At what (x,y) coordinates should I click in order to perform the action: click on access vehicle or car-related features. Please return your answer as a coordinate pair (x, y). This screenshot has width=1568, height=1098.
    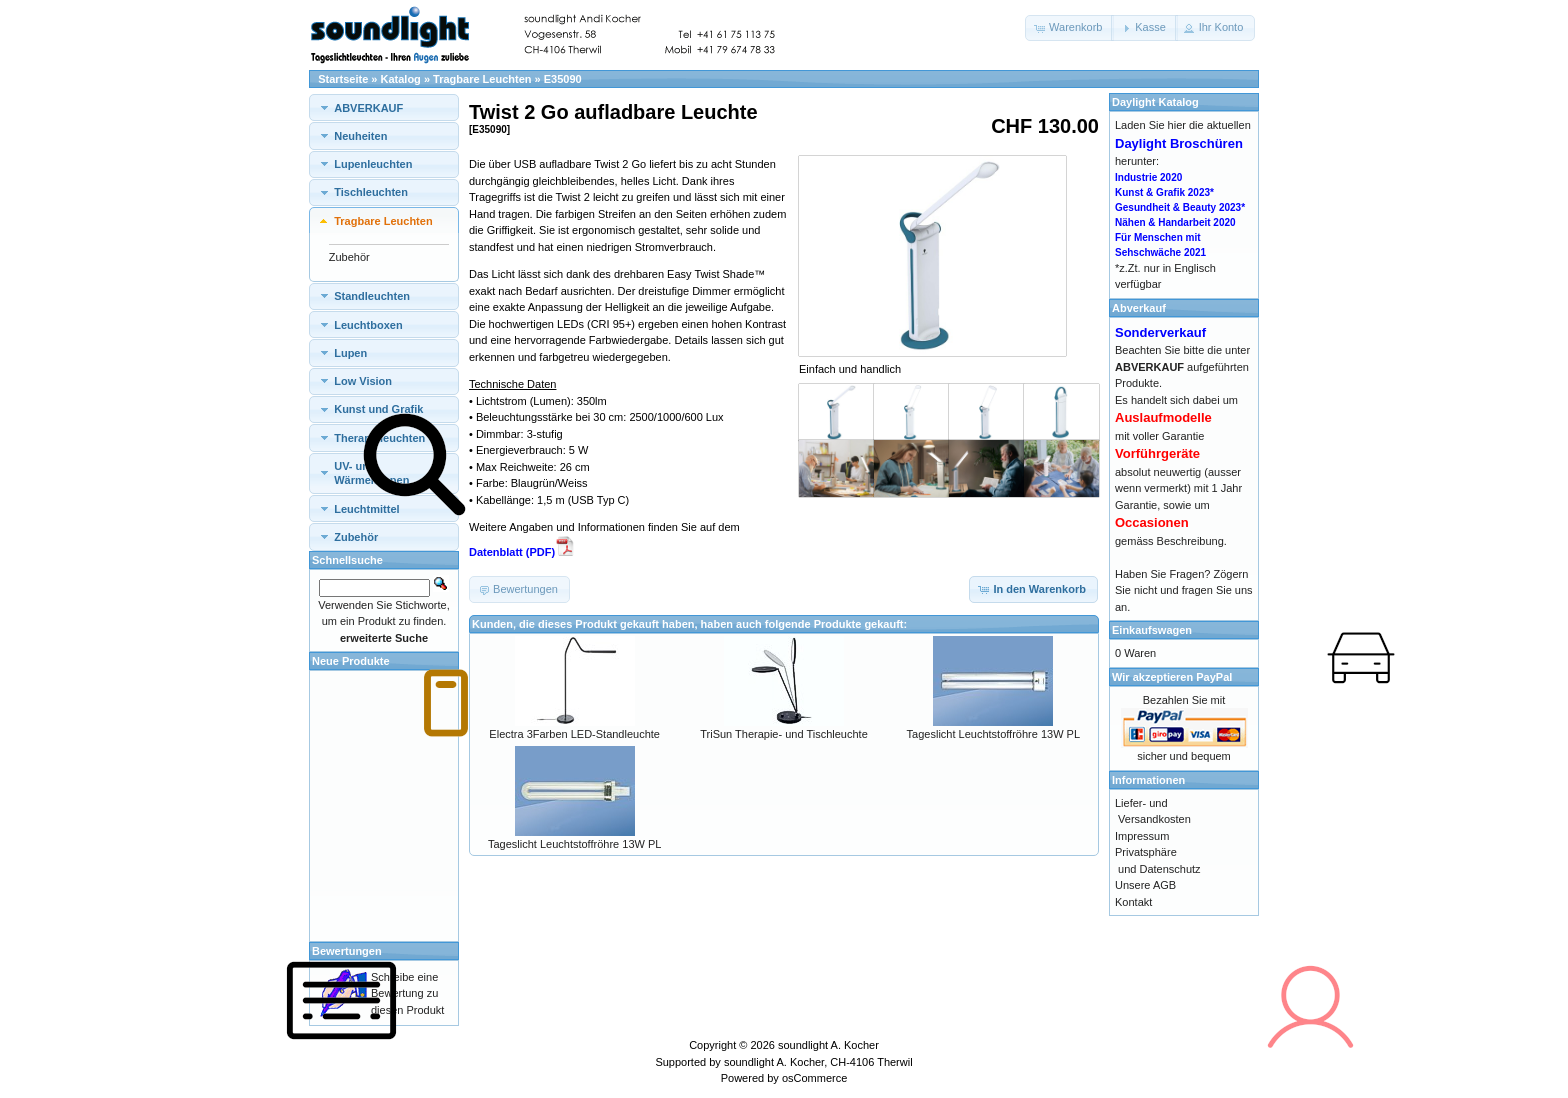
    Looking at the image, I should click on (1361, 659).